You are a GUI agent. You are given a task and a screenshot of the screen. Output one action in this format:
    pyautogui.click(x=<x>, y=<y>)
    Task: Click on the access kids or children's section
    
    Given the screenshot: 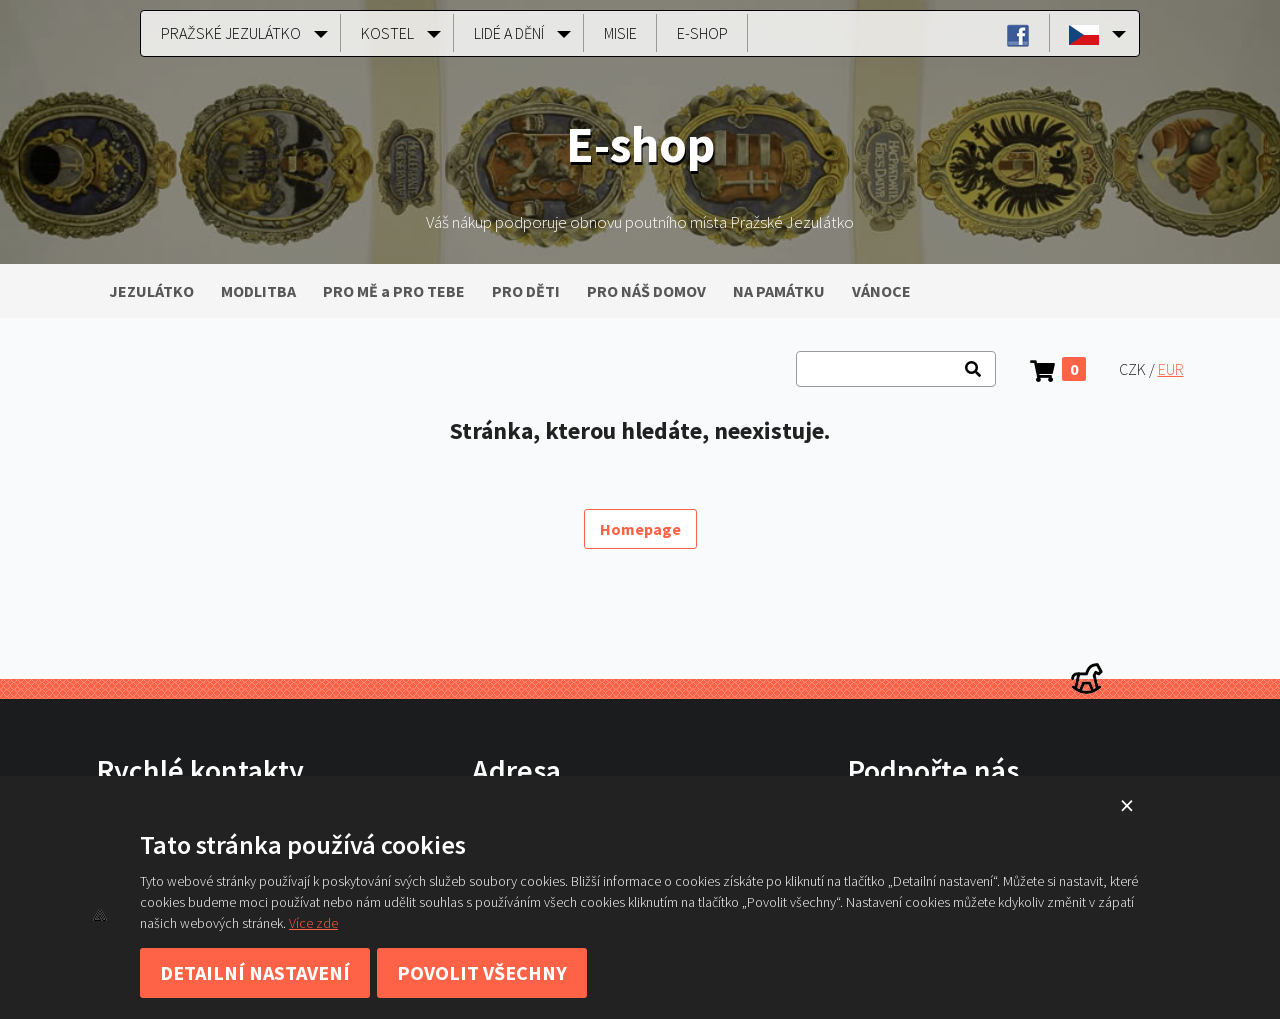 What is the action you would take?
    pyautogui.click(x=1086, y=678)
    